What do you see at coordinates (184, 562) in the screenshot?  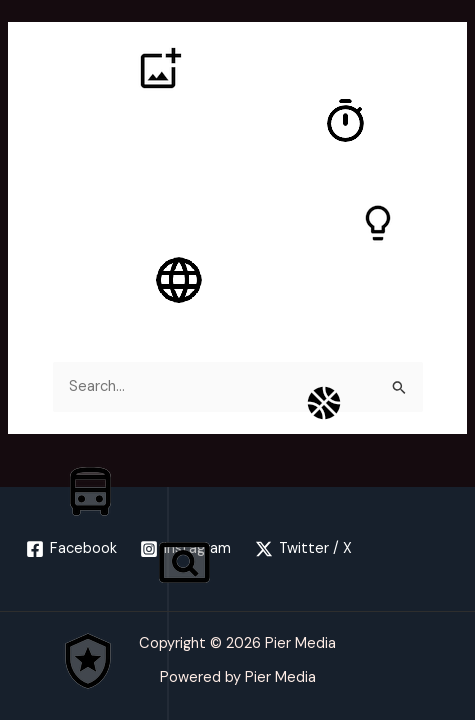 I see `search within a document or page` at bounding box center [184, 562].